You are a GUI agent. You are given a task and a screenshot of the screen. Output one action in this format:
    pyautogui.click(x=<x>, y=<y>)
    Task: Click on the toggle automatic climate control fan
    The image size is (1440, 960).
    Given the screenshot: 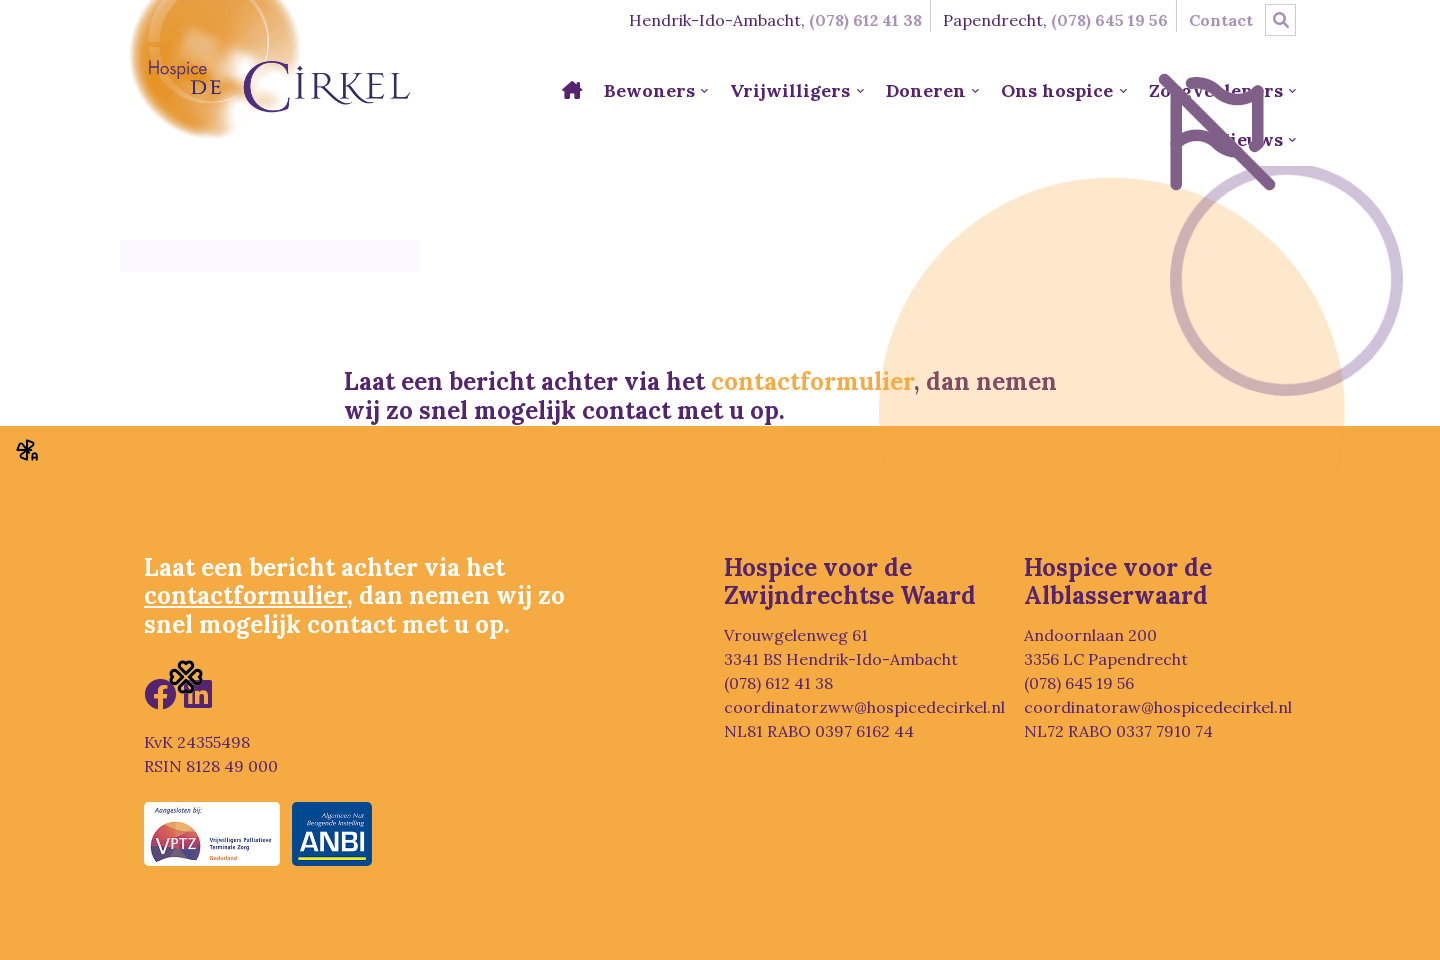 What is the action you would take?
    pyautogui.click(x=27, y=450)
    